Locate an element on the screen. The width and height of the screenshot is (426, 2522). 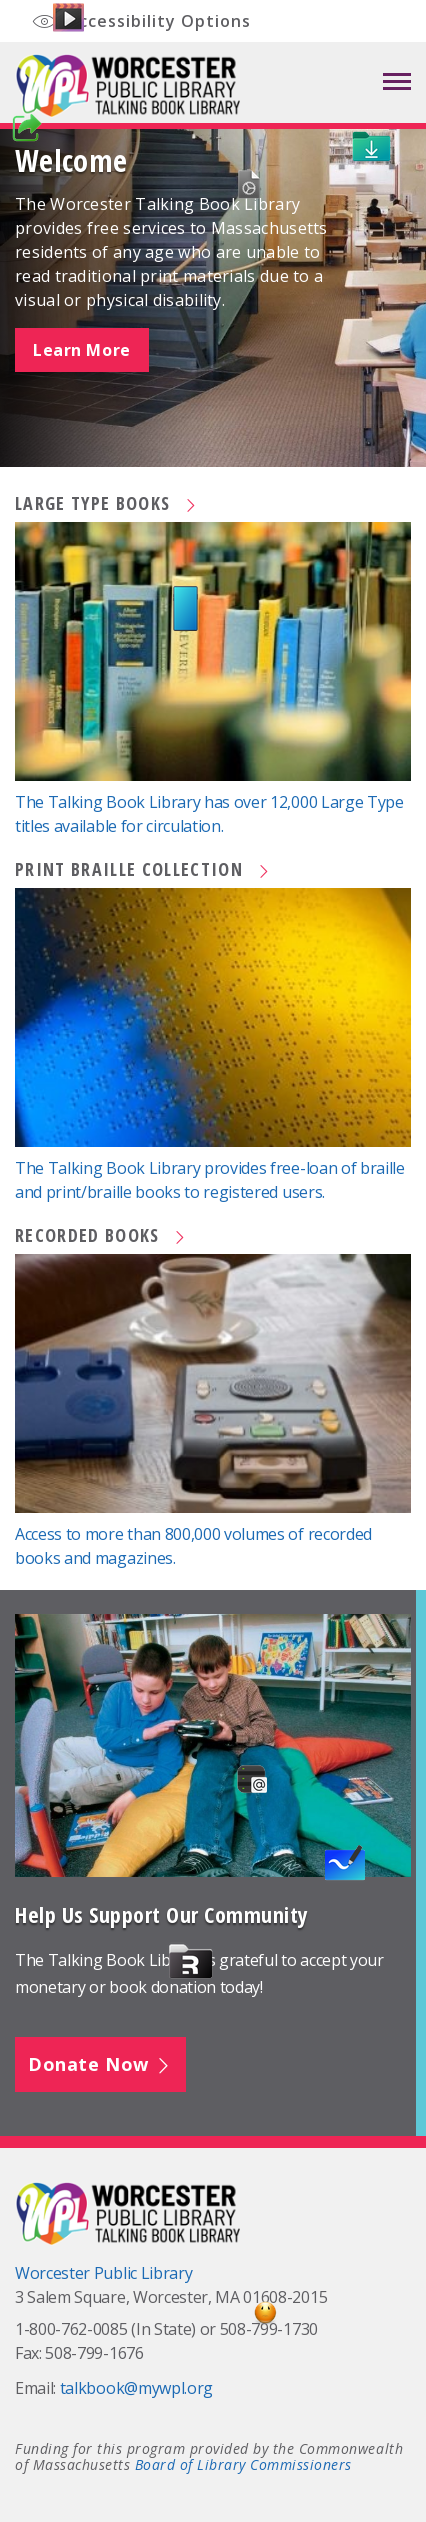
open your downloads folder is located at coordinates (371, 147).